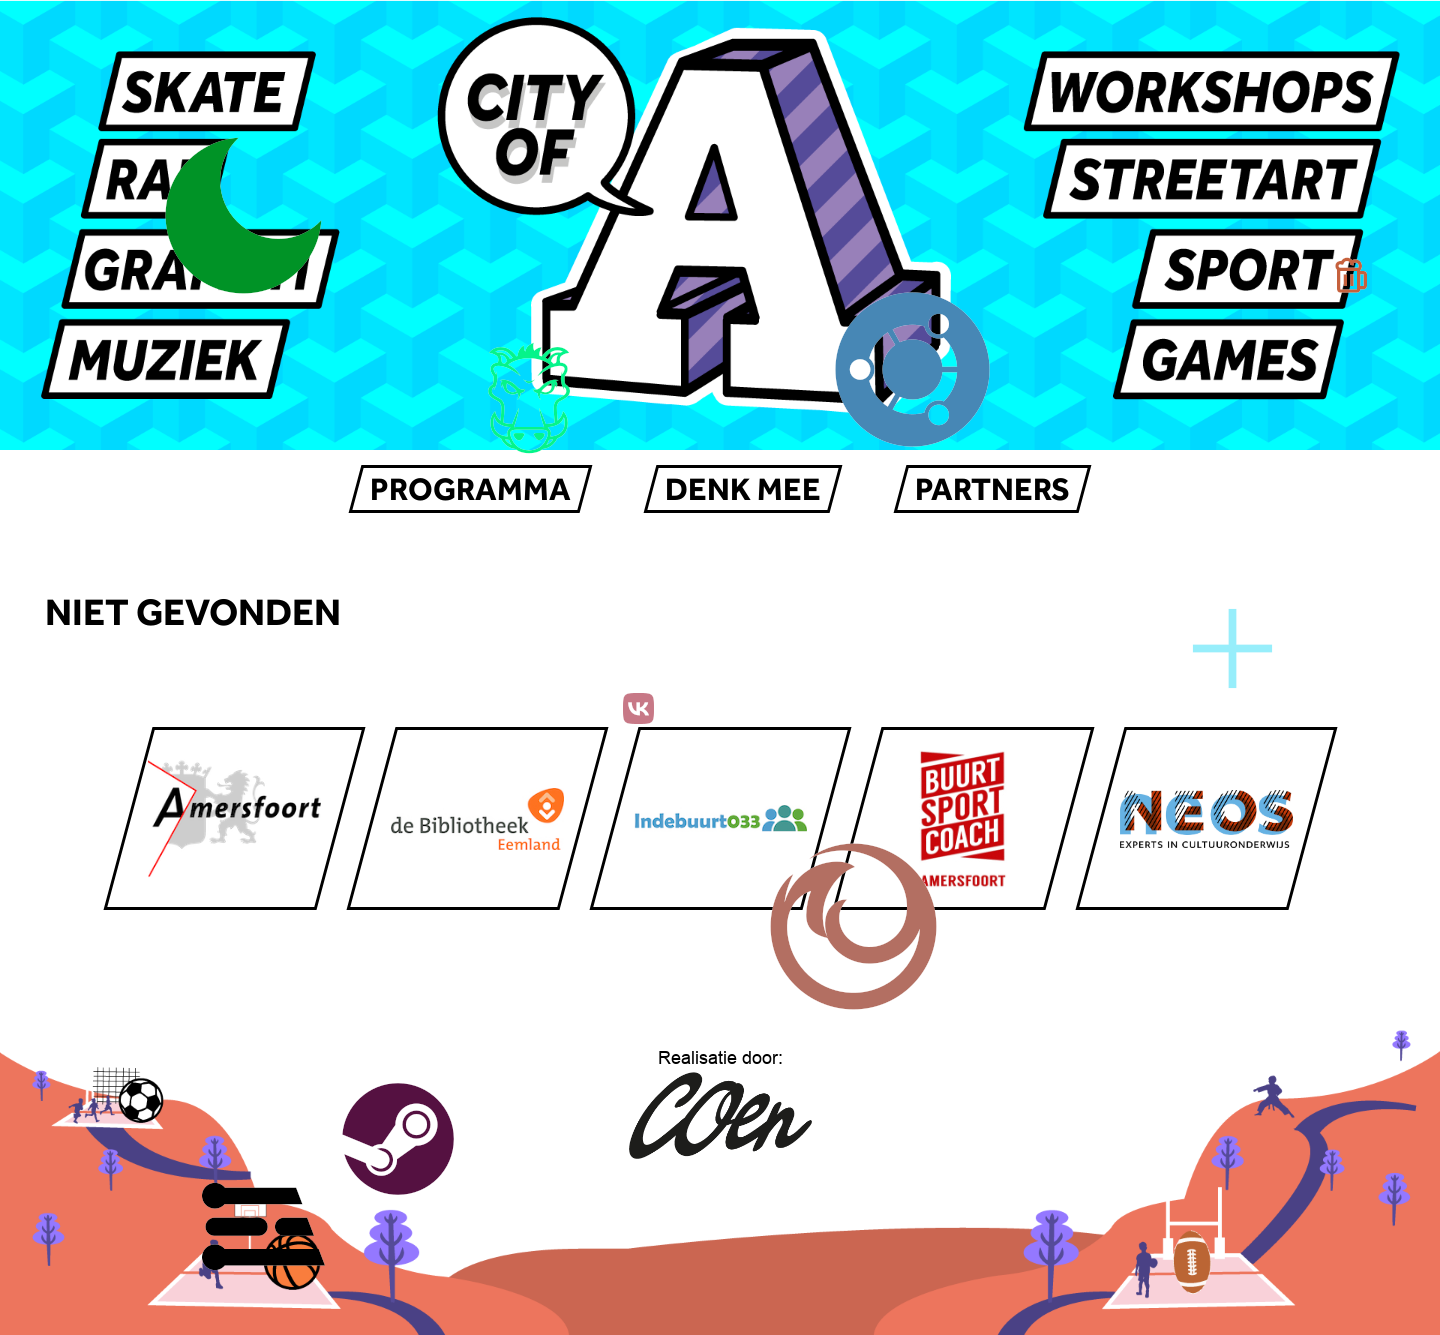 This screenshot has height=1335, width=1440. What do you see at coordinates (263, 1226) in the screenshot?
I see `open Edge Impulse platform` at bounding box center [263, 1226].